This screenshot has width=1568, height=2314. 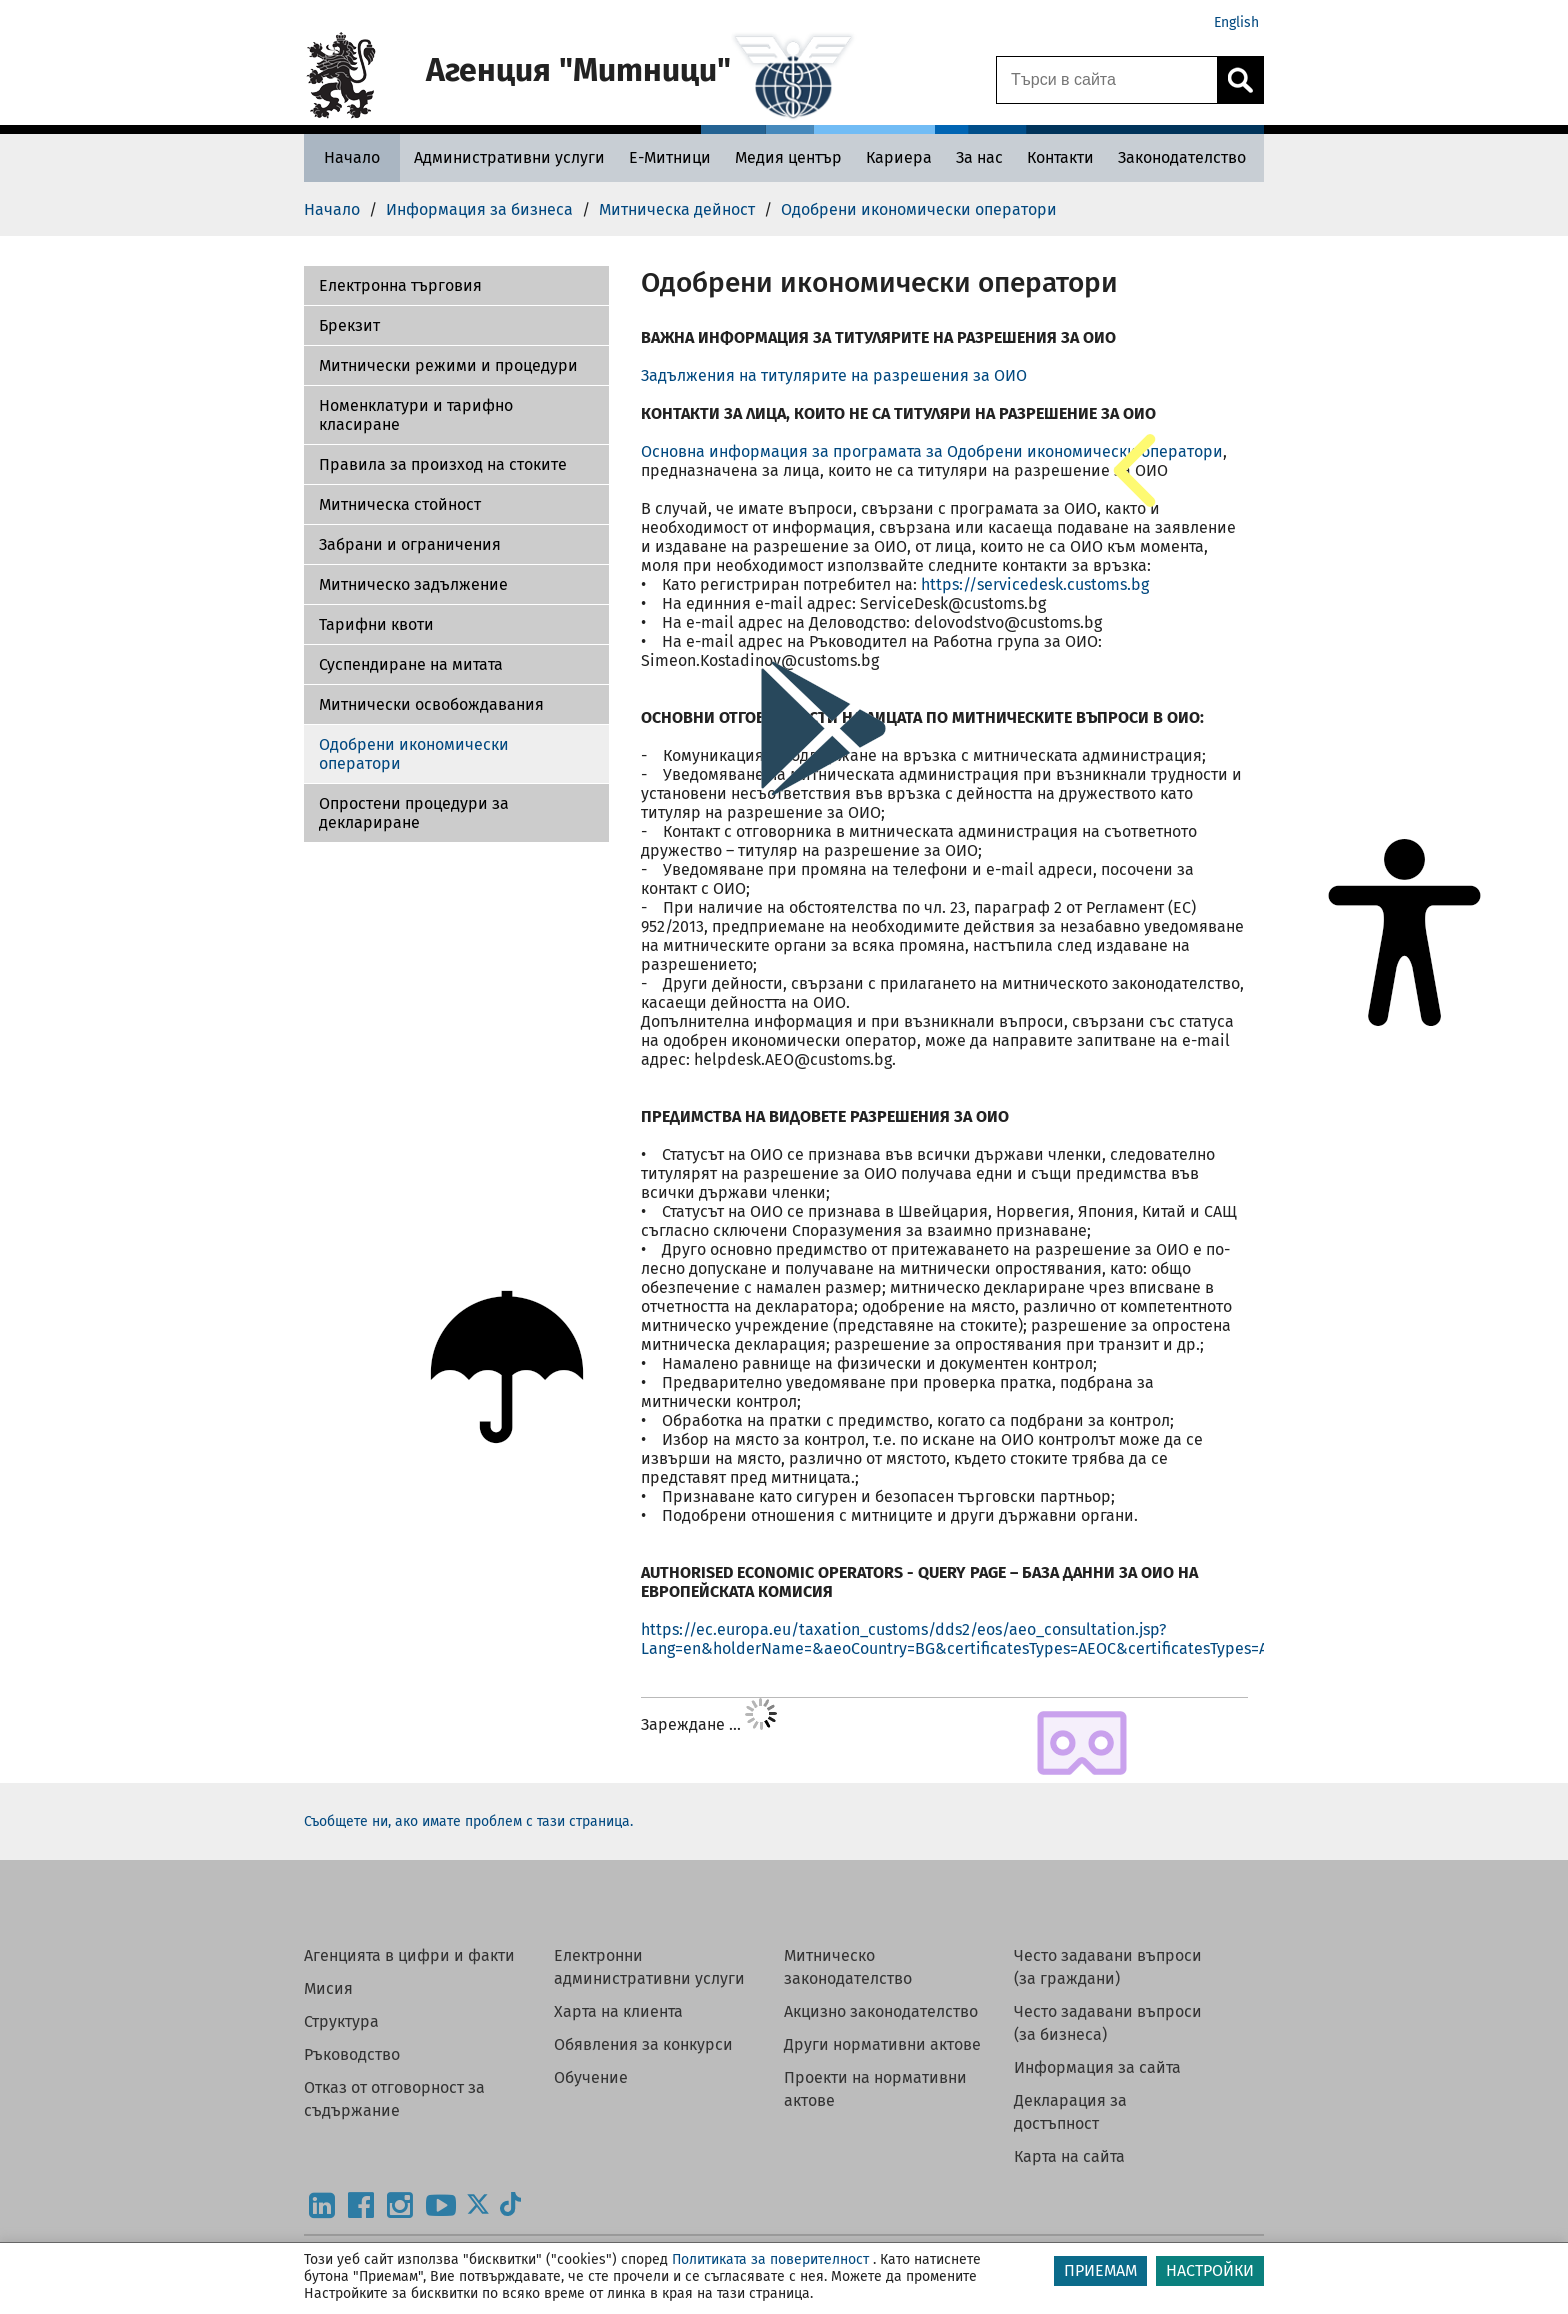 I want to click on go back to the previous screen, so click(x=1134, y=470).